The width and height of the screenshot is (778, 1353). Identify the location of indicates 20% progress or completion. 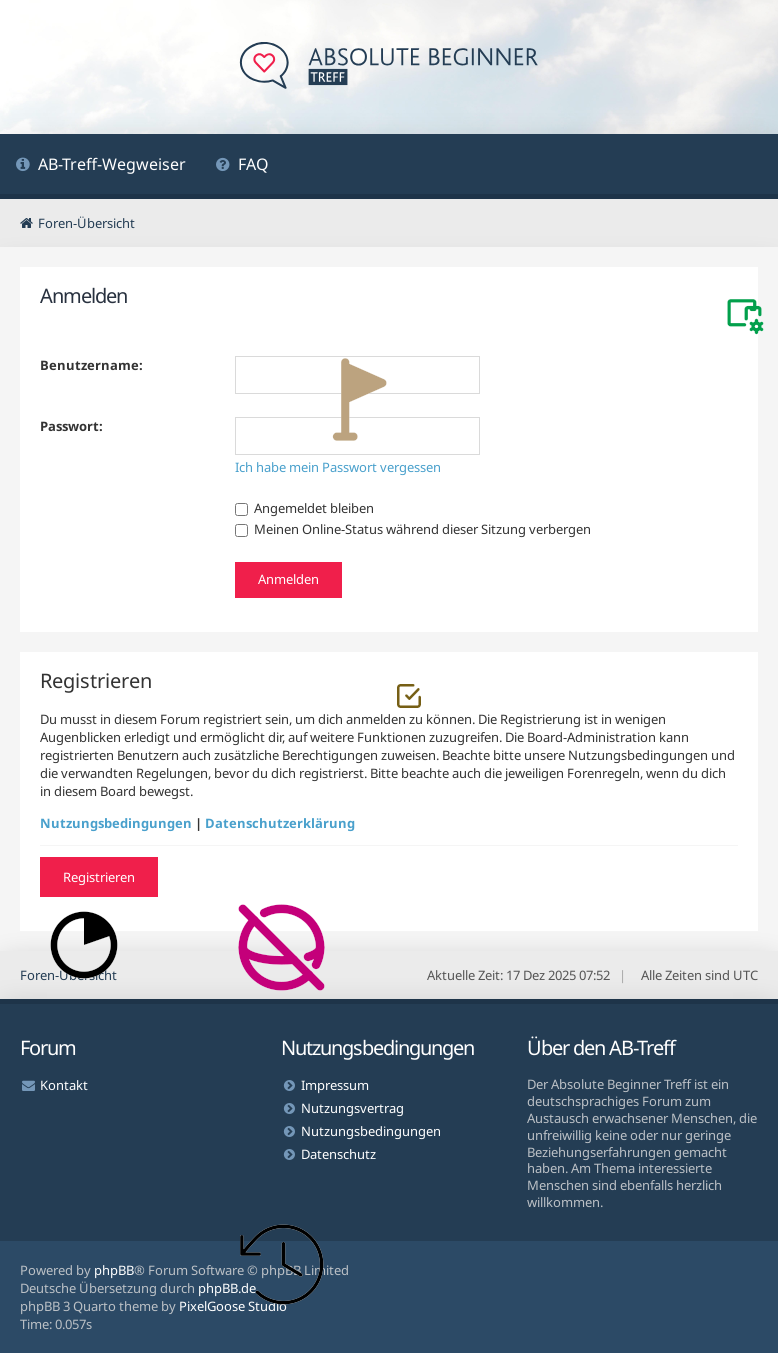
(84, 945).